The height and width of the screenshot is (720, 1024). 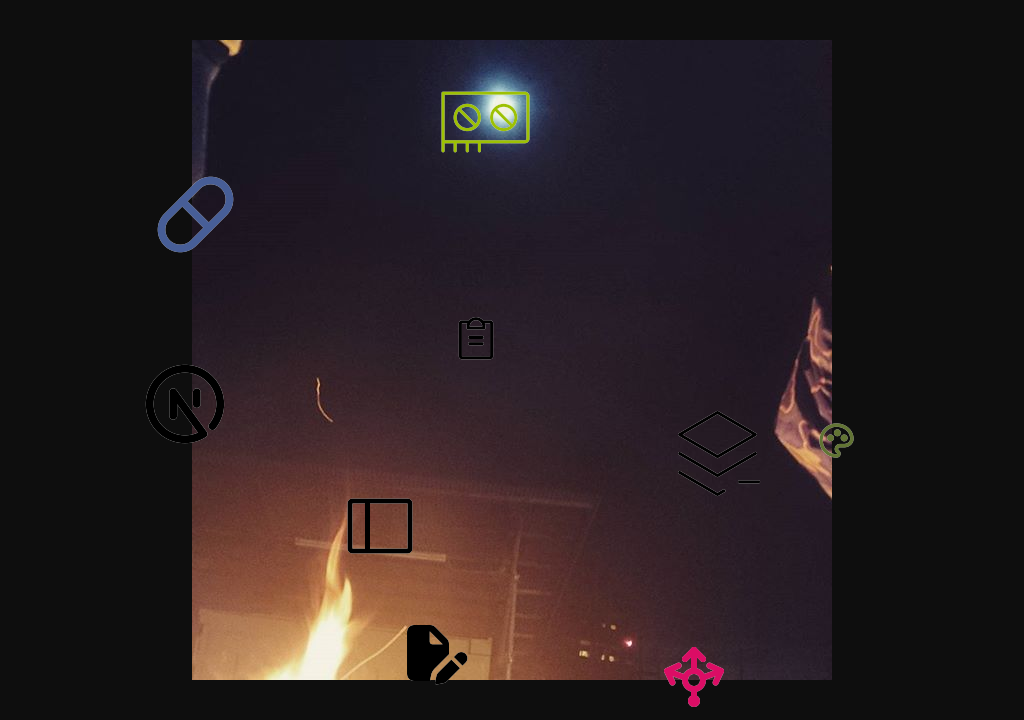 I want to click on remove a layer from the stack, so click(x=717, y=453).